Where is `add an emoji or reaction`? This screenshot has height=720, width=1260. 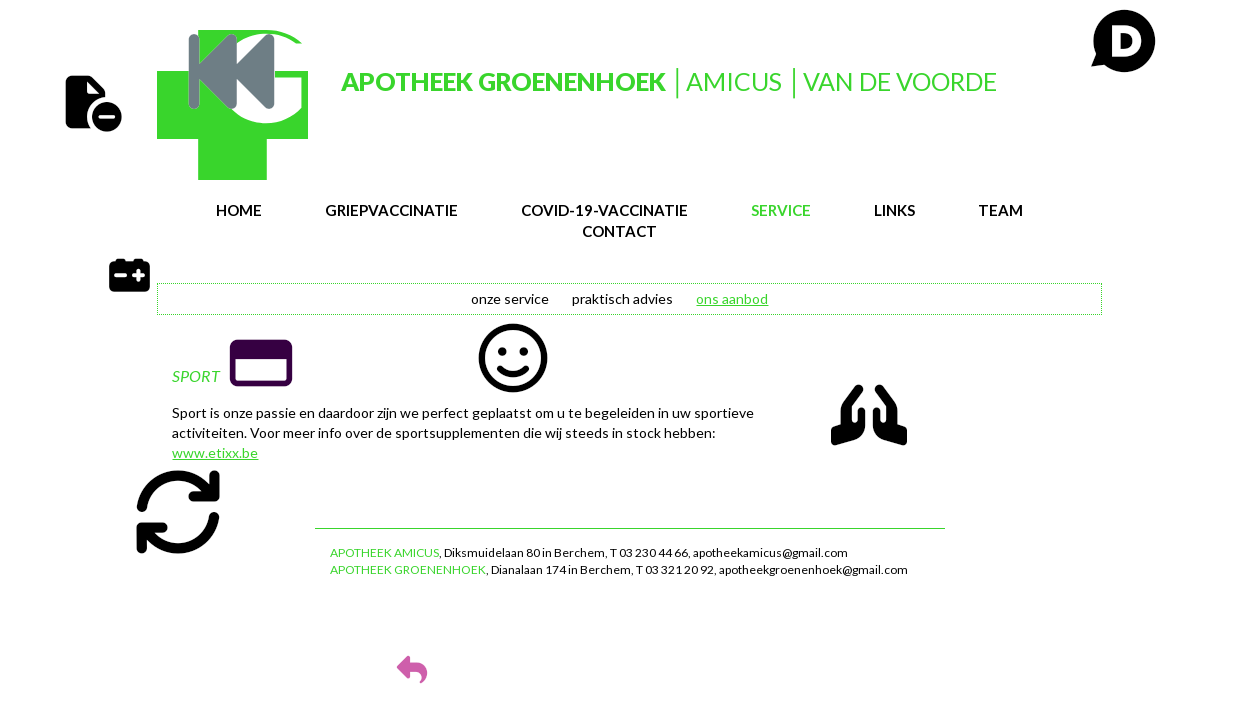
add an emoji or reaction is located at coordinates (513, 358).